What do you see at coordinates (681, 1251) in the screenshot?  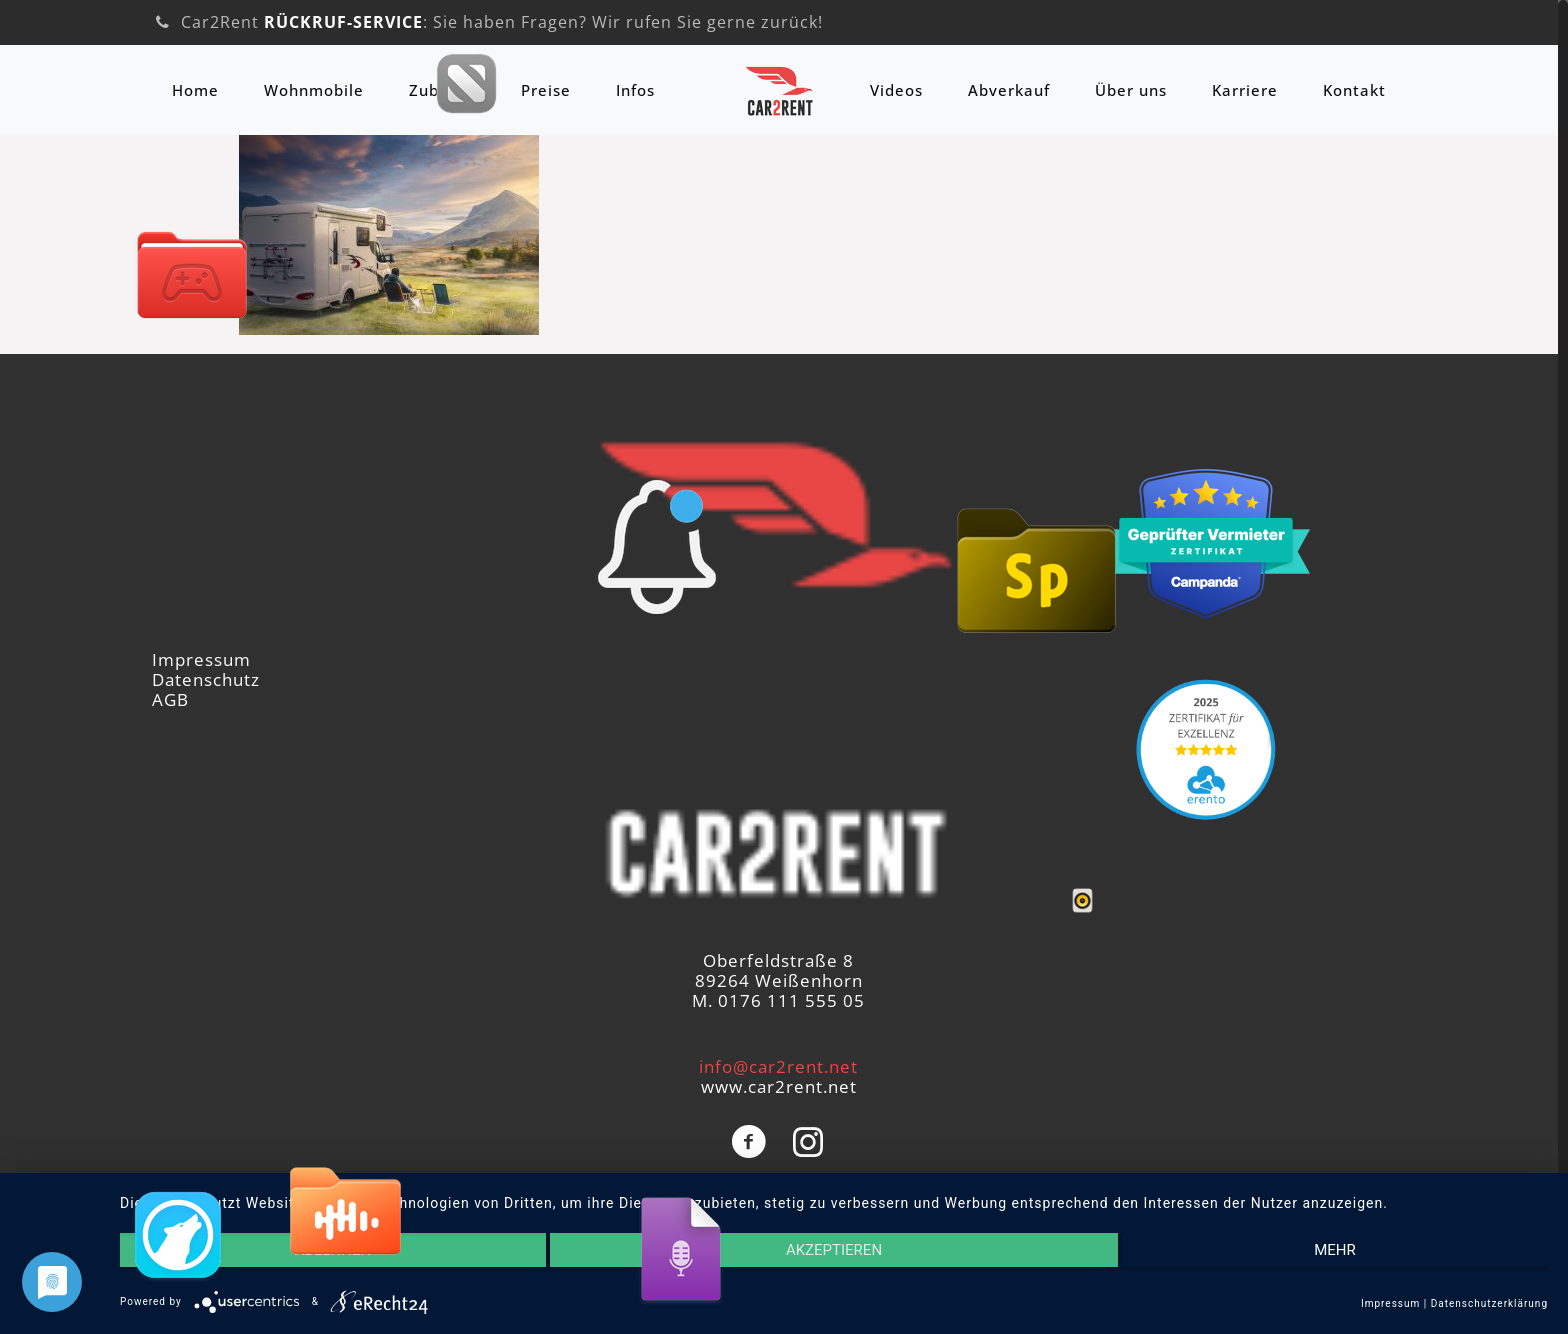 I see `a podcast audio file` at bounding box center [681, 1251].